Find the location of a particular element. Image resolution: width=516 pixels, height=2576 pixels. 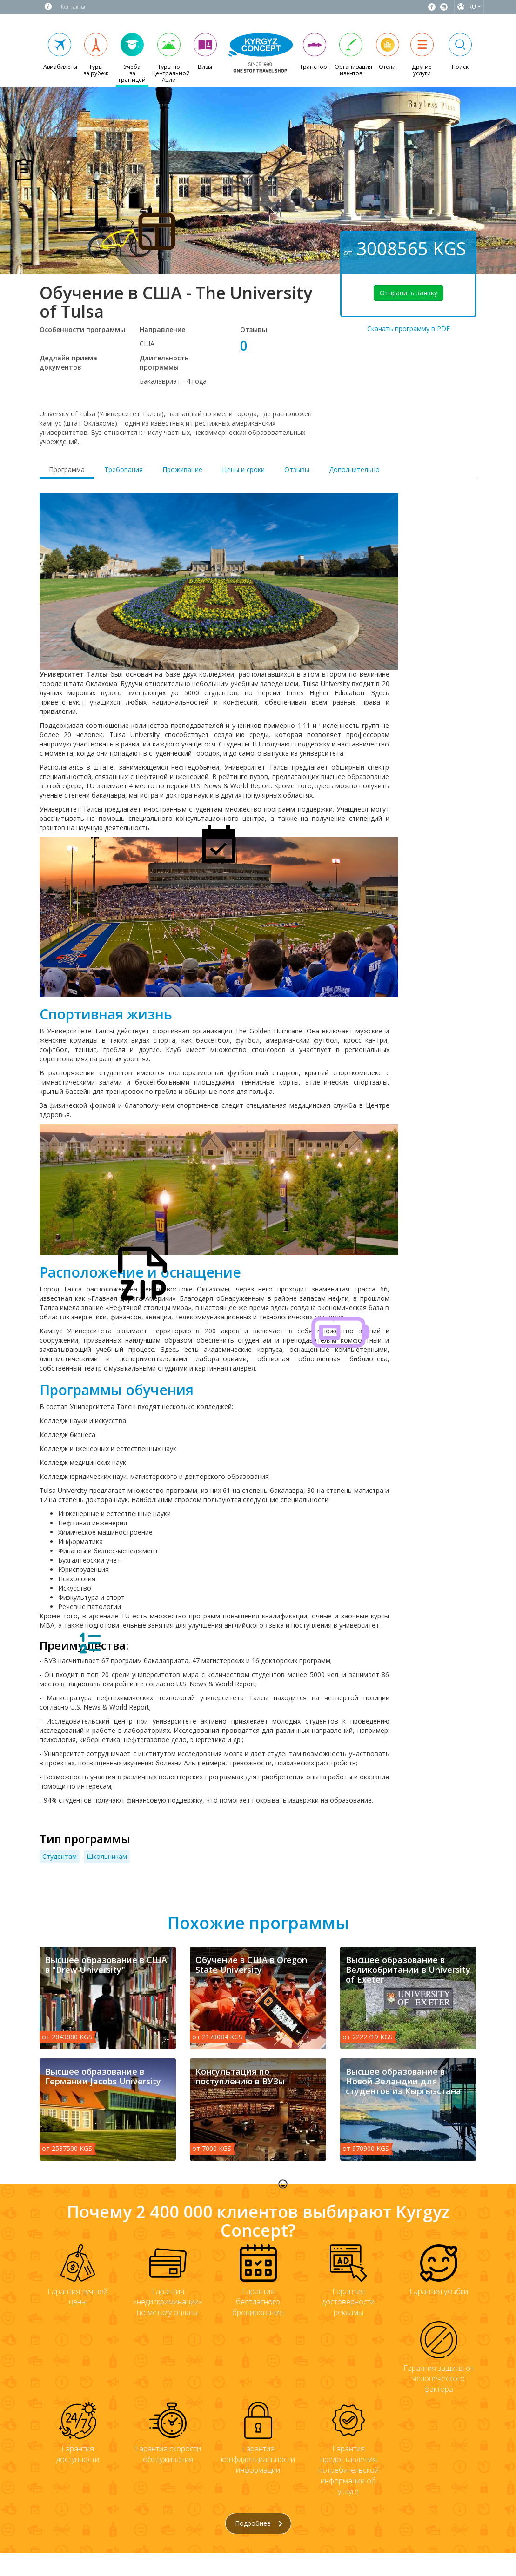

share content with others is located at coordinates (306, 2082).